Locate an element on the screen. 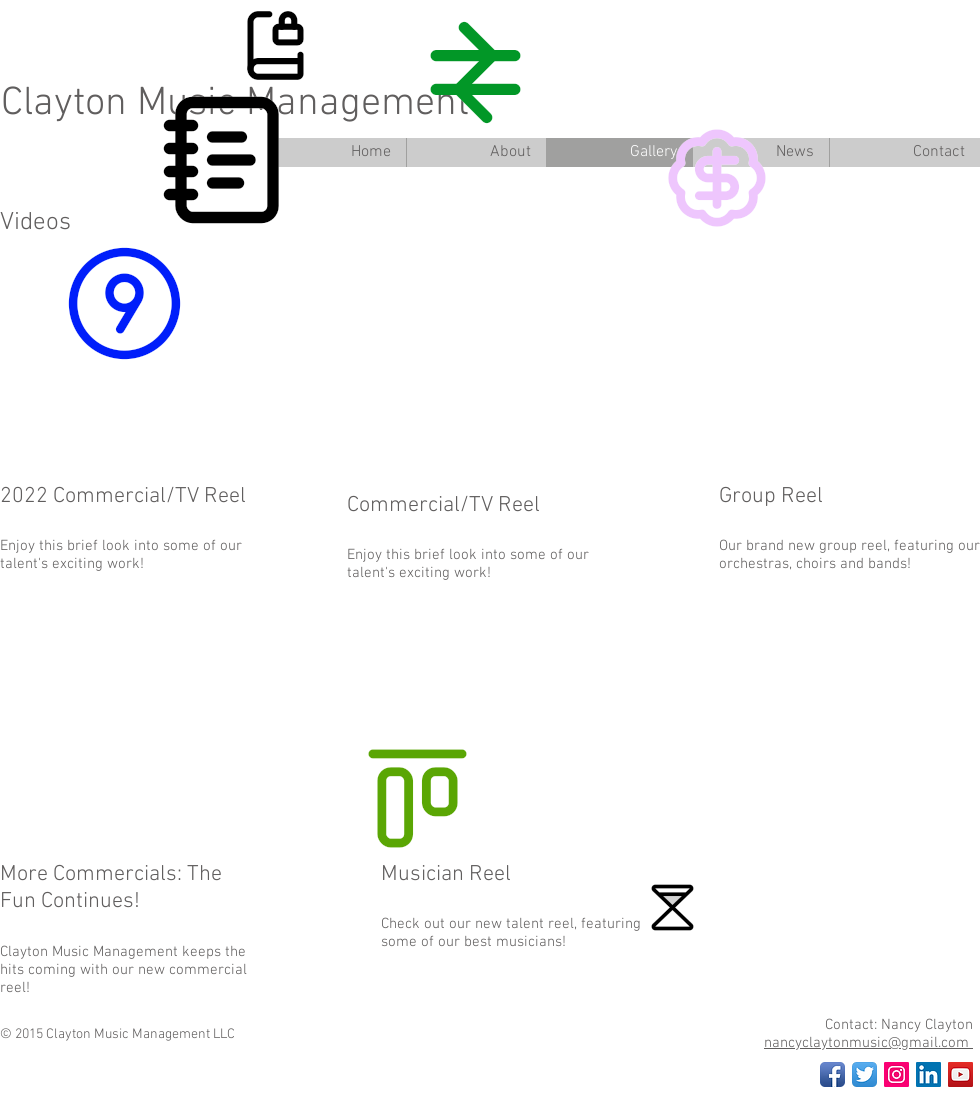 Image resolution: width=980 pixels, height=1105 pixels. indicates item number nine in a list or sequence is located at coordinates (124, 303).